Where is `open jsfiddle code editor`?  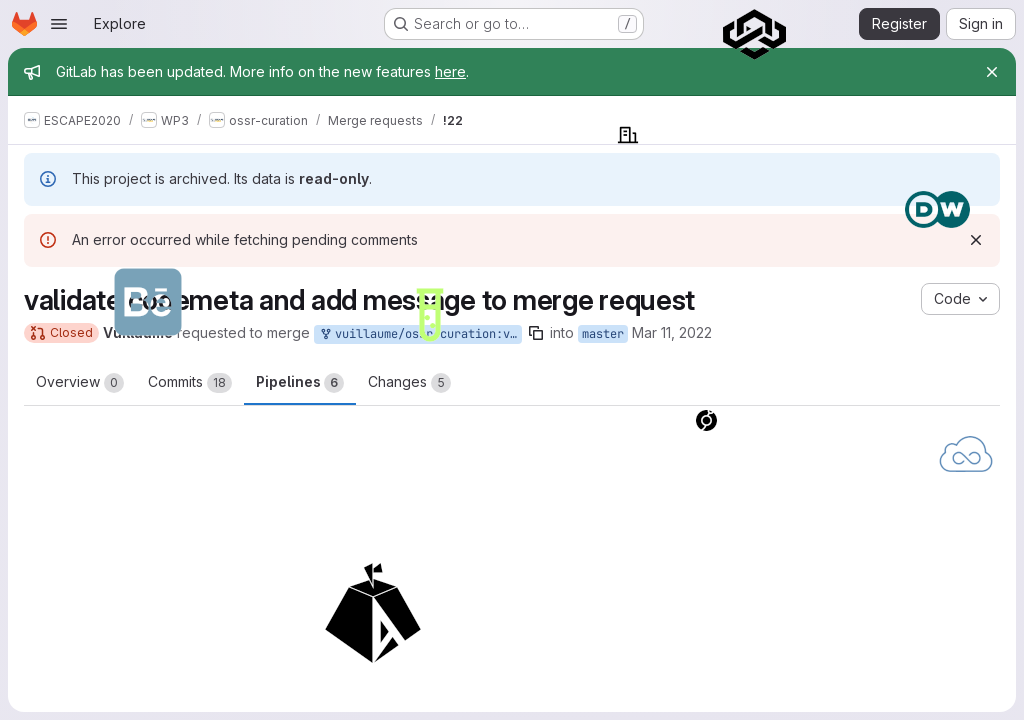 open jsfiddle code editor is located at coordinates (966, 454).